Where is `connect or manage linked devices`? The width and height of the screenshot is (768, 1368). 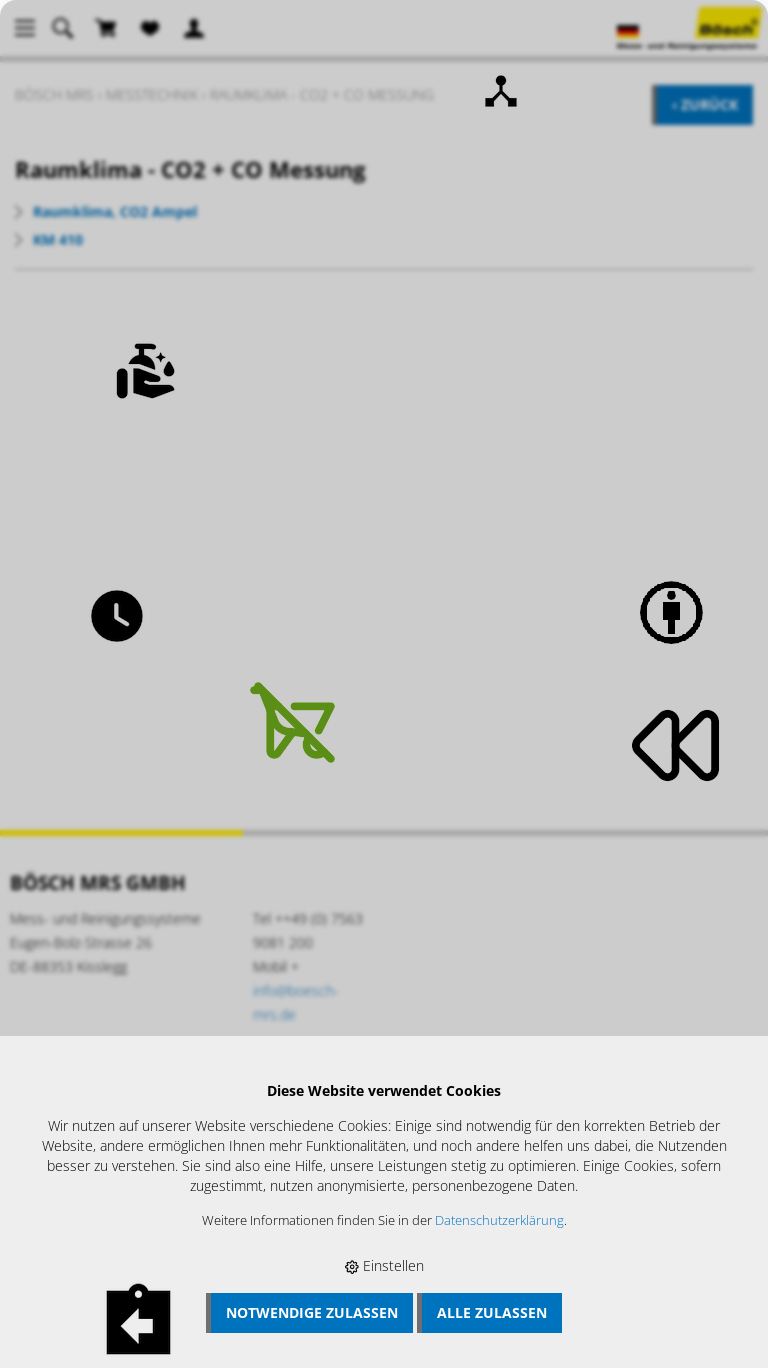
connect or manage linked devices is located at coordinates (501, 91).